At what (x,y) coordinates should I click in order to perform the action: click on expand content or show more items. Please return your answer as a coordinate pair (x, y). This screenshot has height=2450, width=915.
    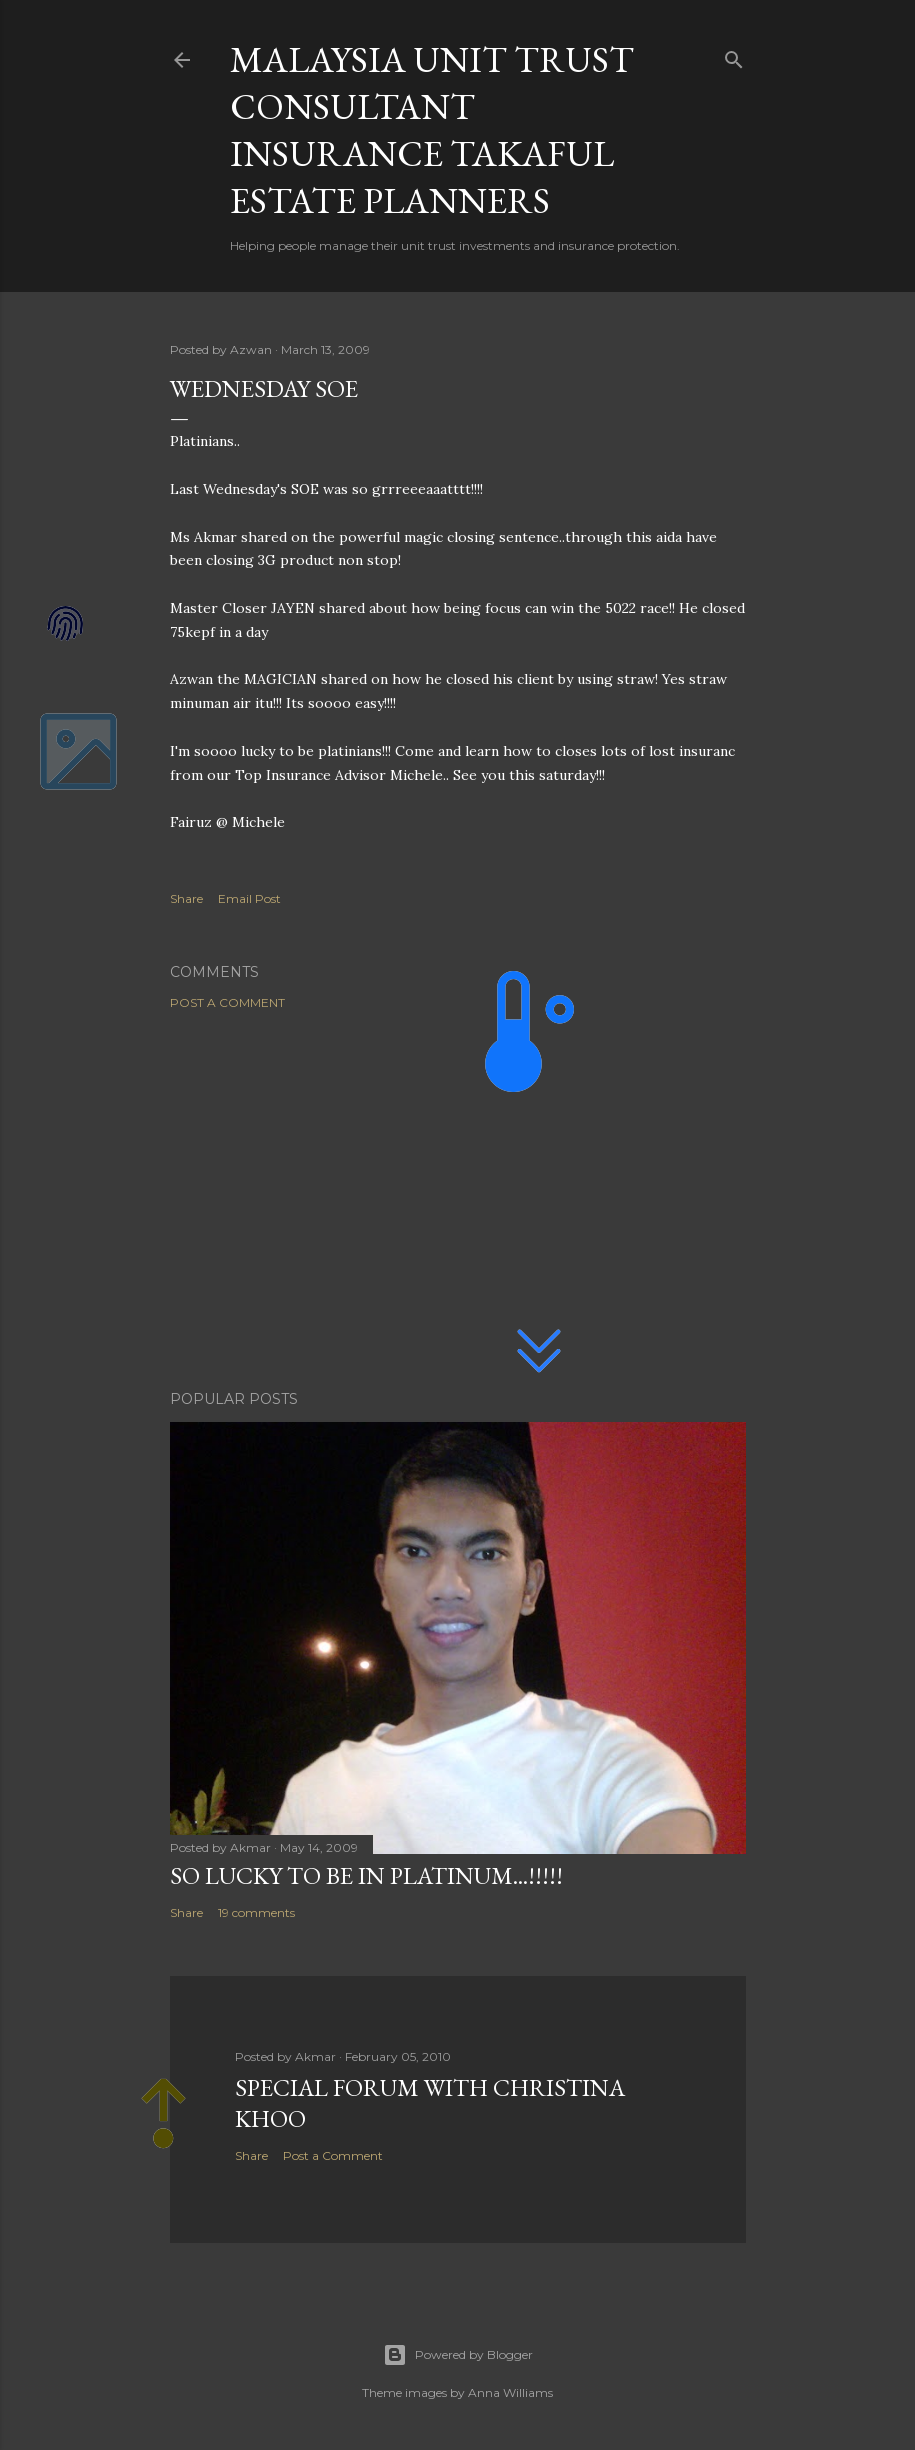
    Looking at the image, I should click on (539, 1349).